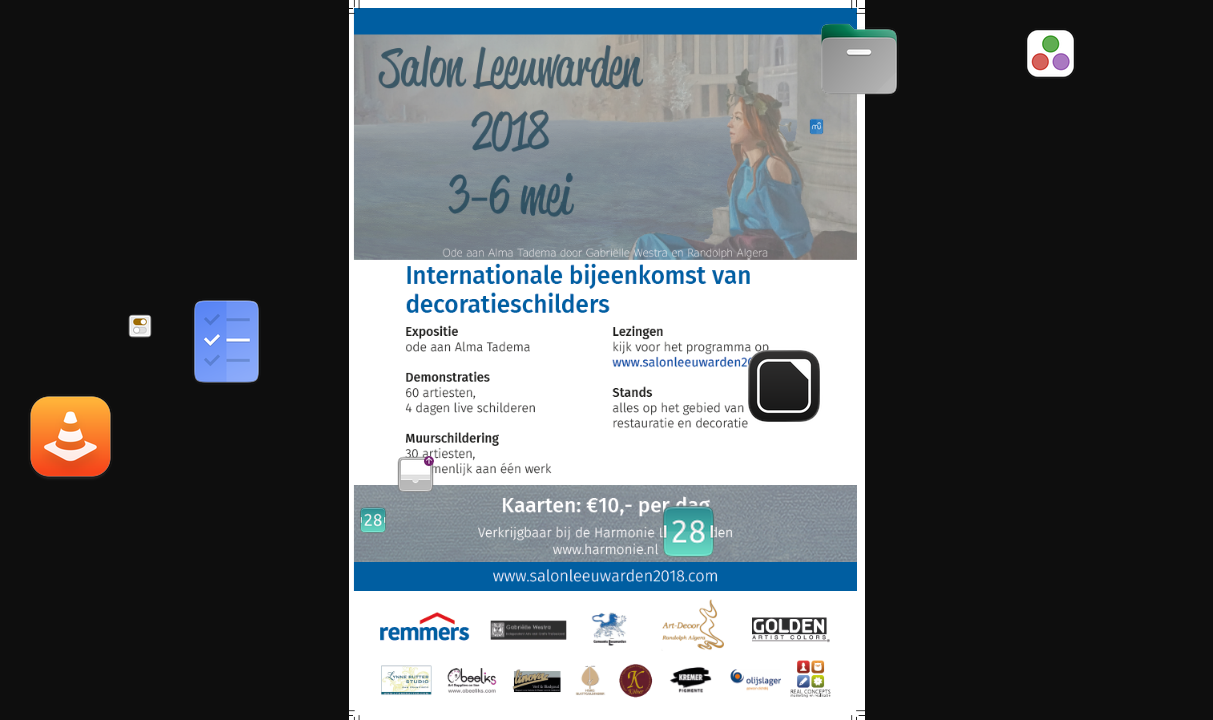  Describe the element at coordinates (859, 59) in the screenshot. I see `open the file manager application` at that location.